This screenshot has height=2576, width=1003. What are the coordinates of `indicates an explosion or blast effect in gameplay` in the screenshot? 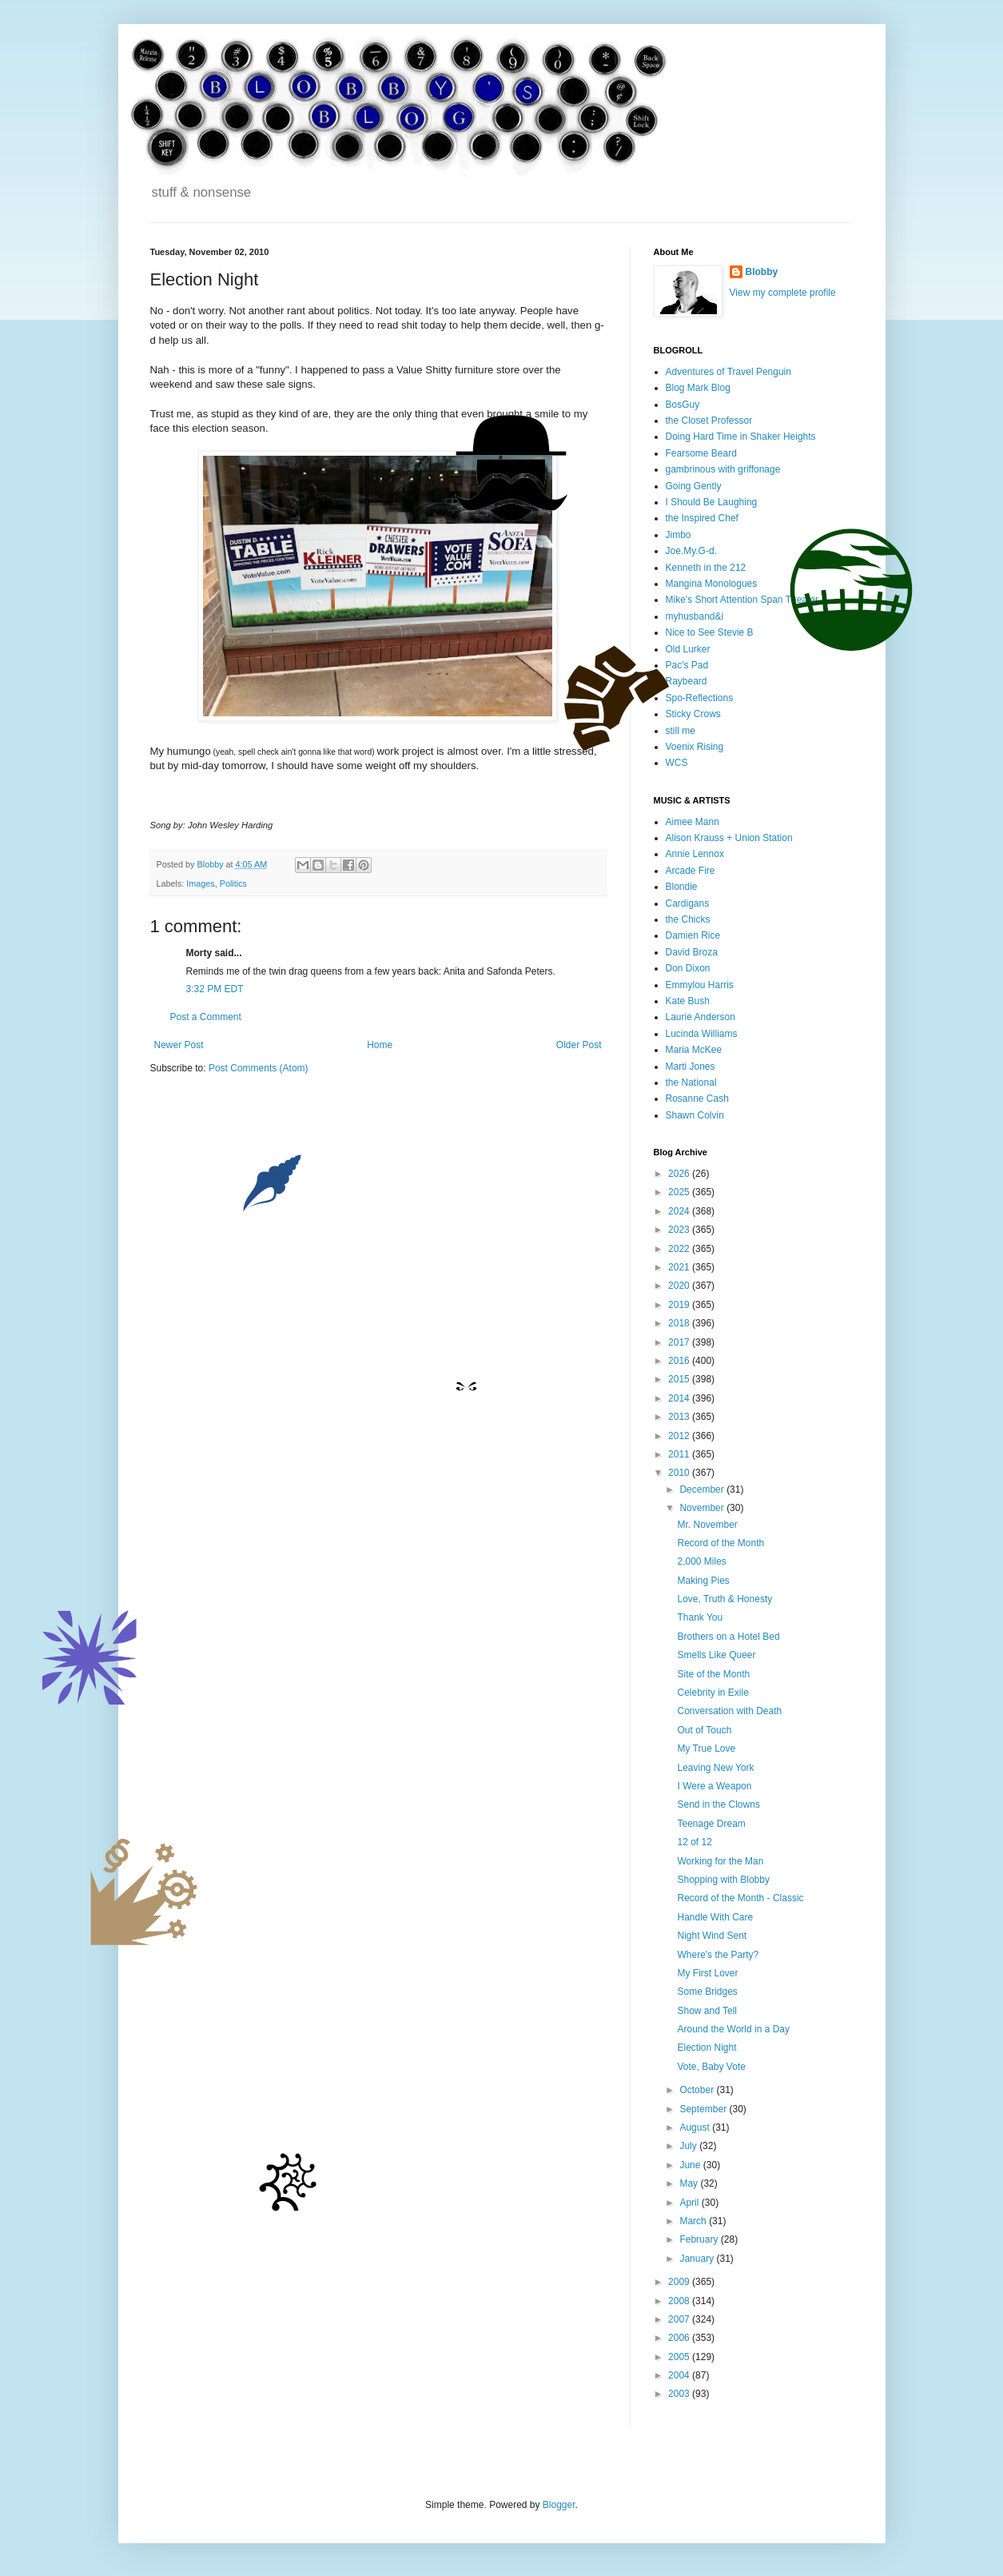 It's located at (89, 1657).